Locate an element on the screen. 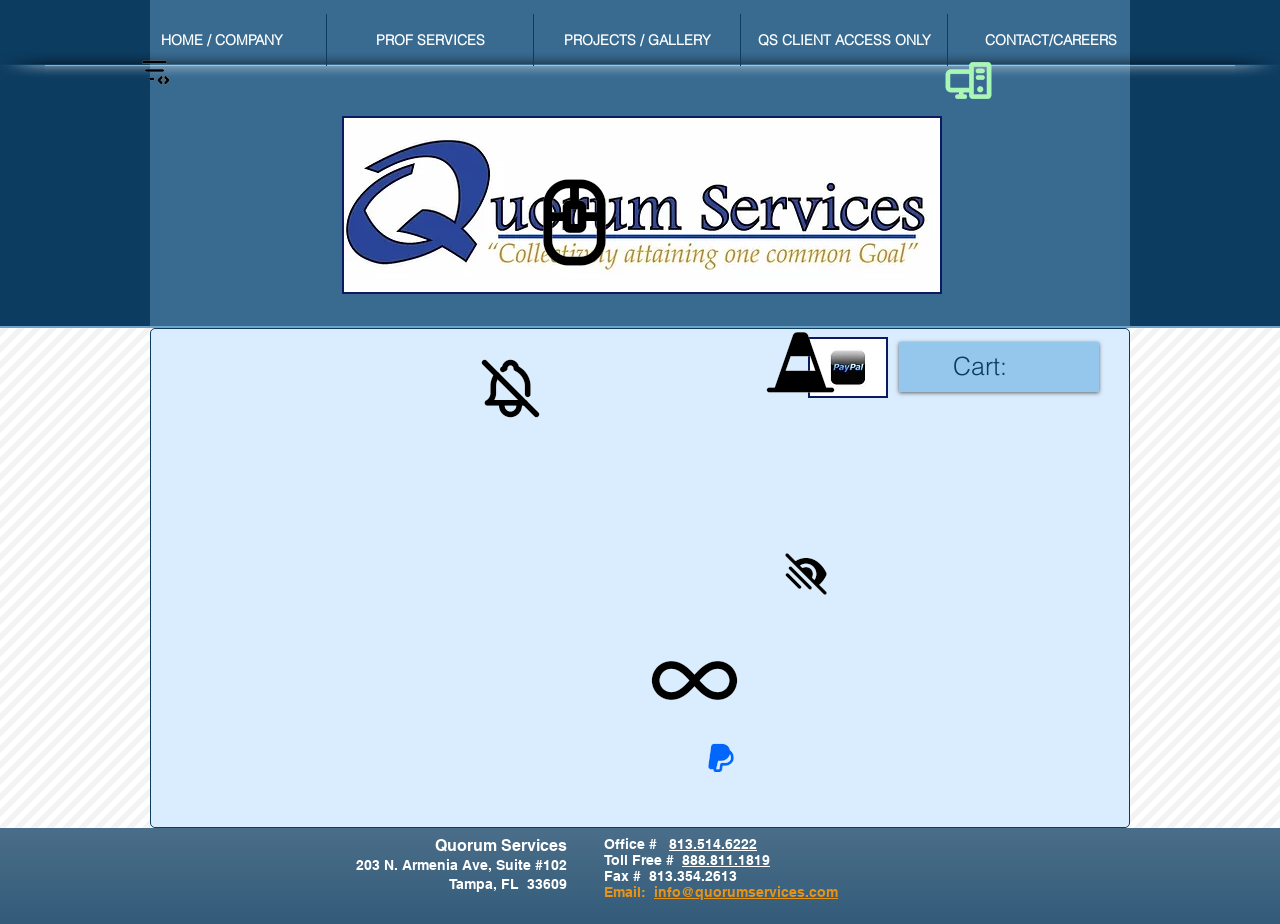 This screenshot has width=1280, height=924. indicates unlimited or infinite content is located at coordinates (694, 680).